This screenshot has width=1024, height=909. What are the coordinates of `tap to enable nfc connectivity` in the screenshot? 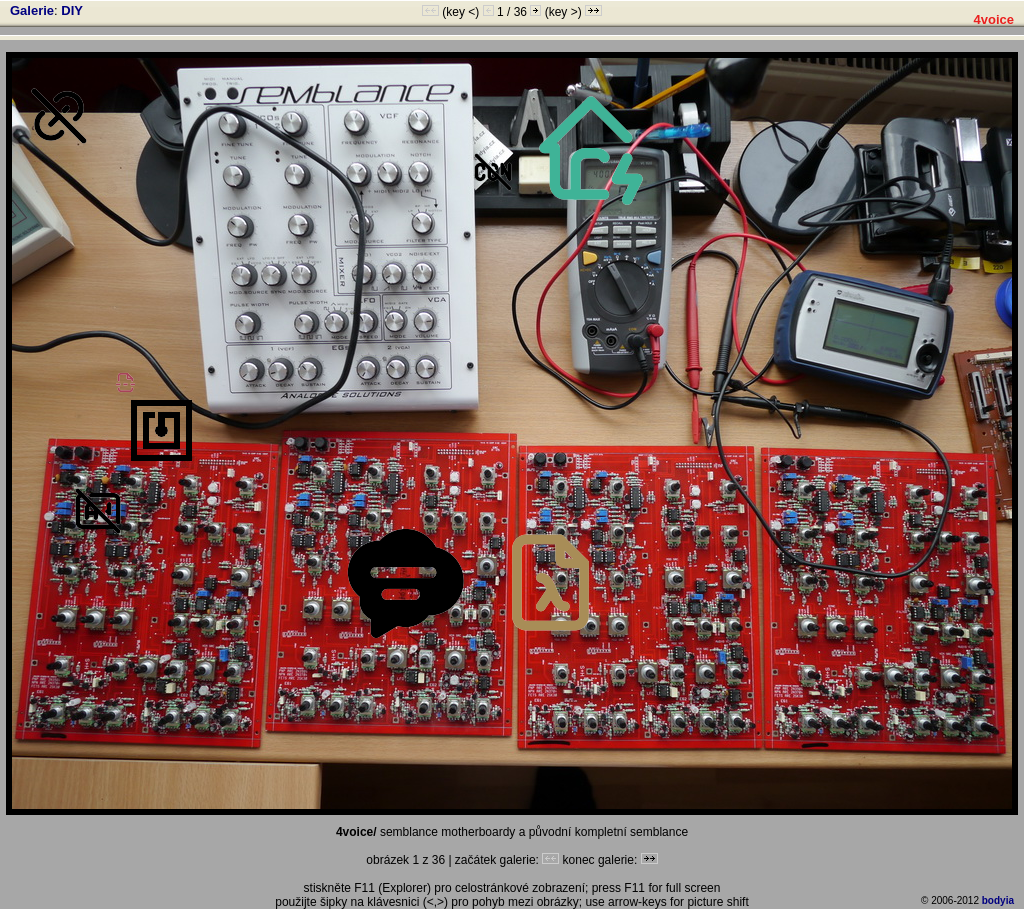 It's located at (161, 430).